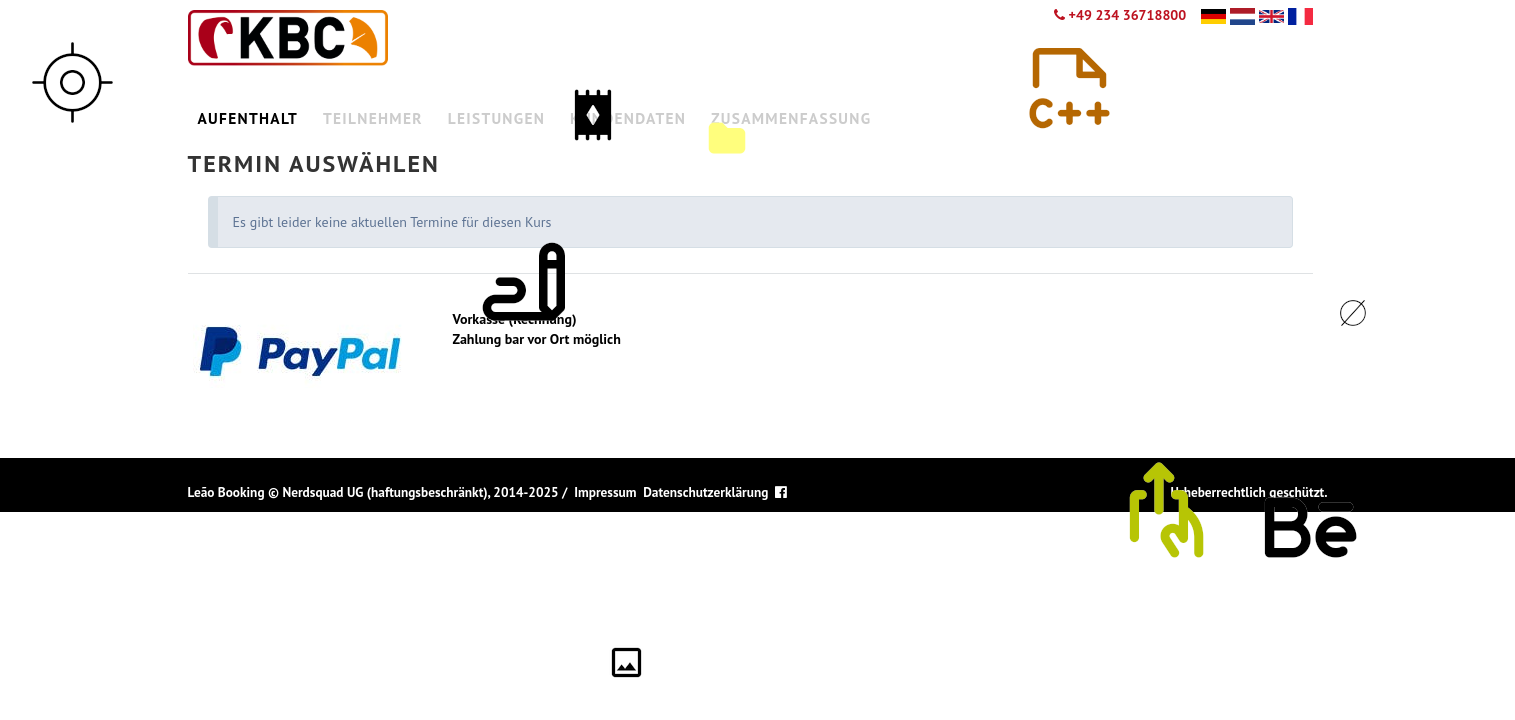 Image resolution: width=1515 pixels, height=720 pixels. Describe the element at coordinates (526, 286) in the screenshot. I see `compose or write new content` at that location.